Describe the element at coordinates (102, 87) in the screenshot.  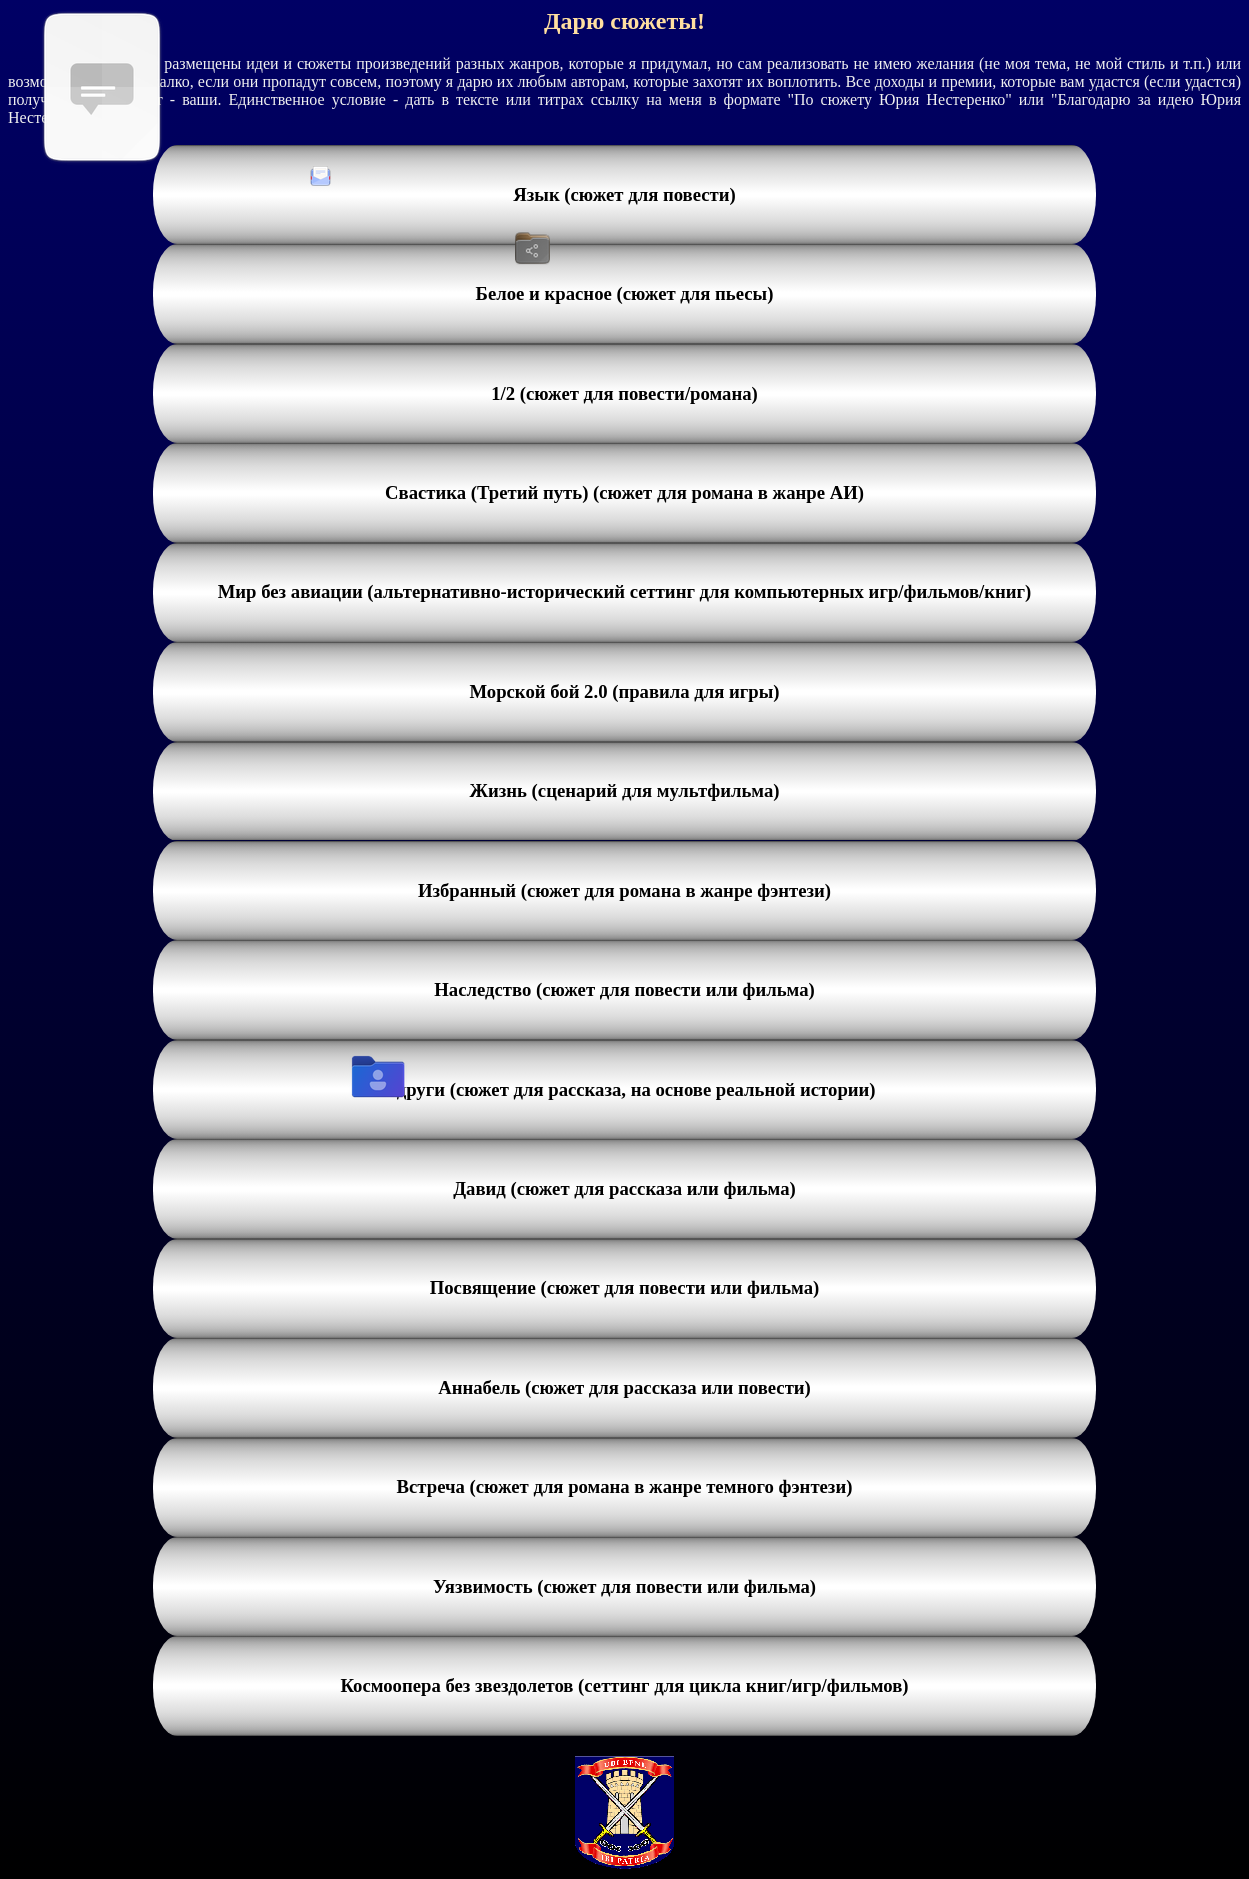
I see `a SAMI subtitle or caption file` at that location.